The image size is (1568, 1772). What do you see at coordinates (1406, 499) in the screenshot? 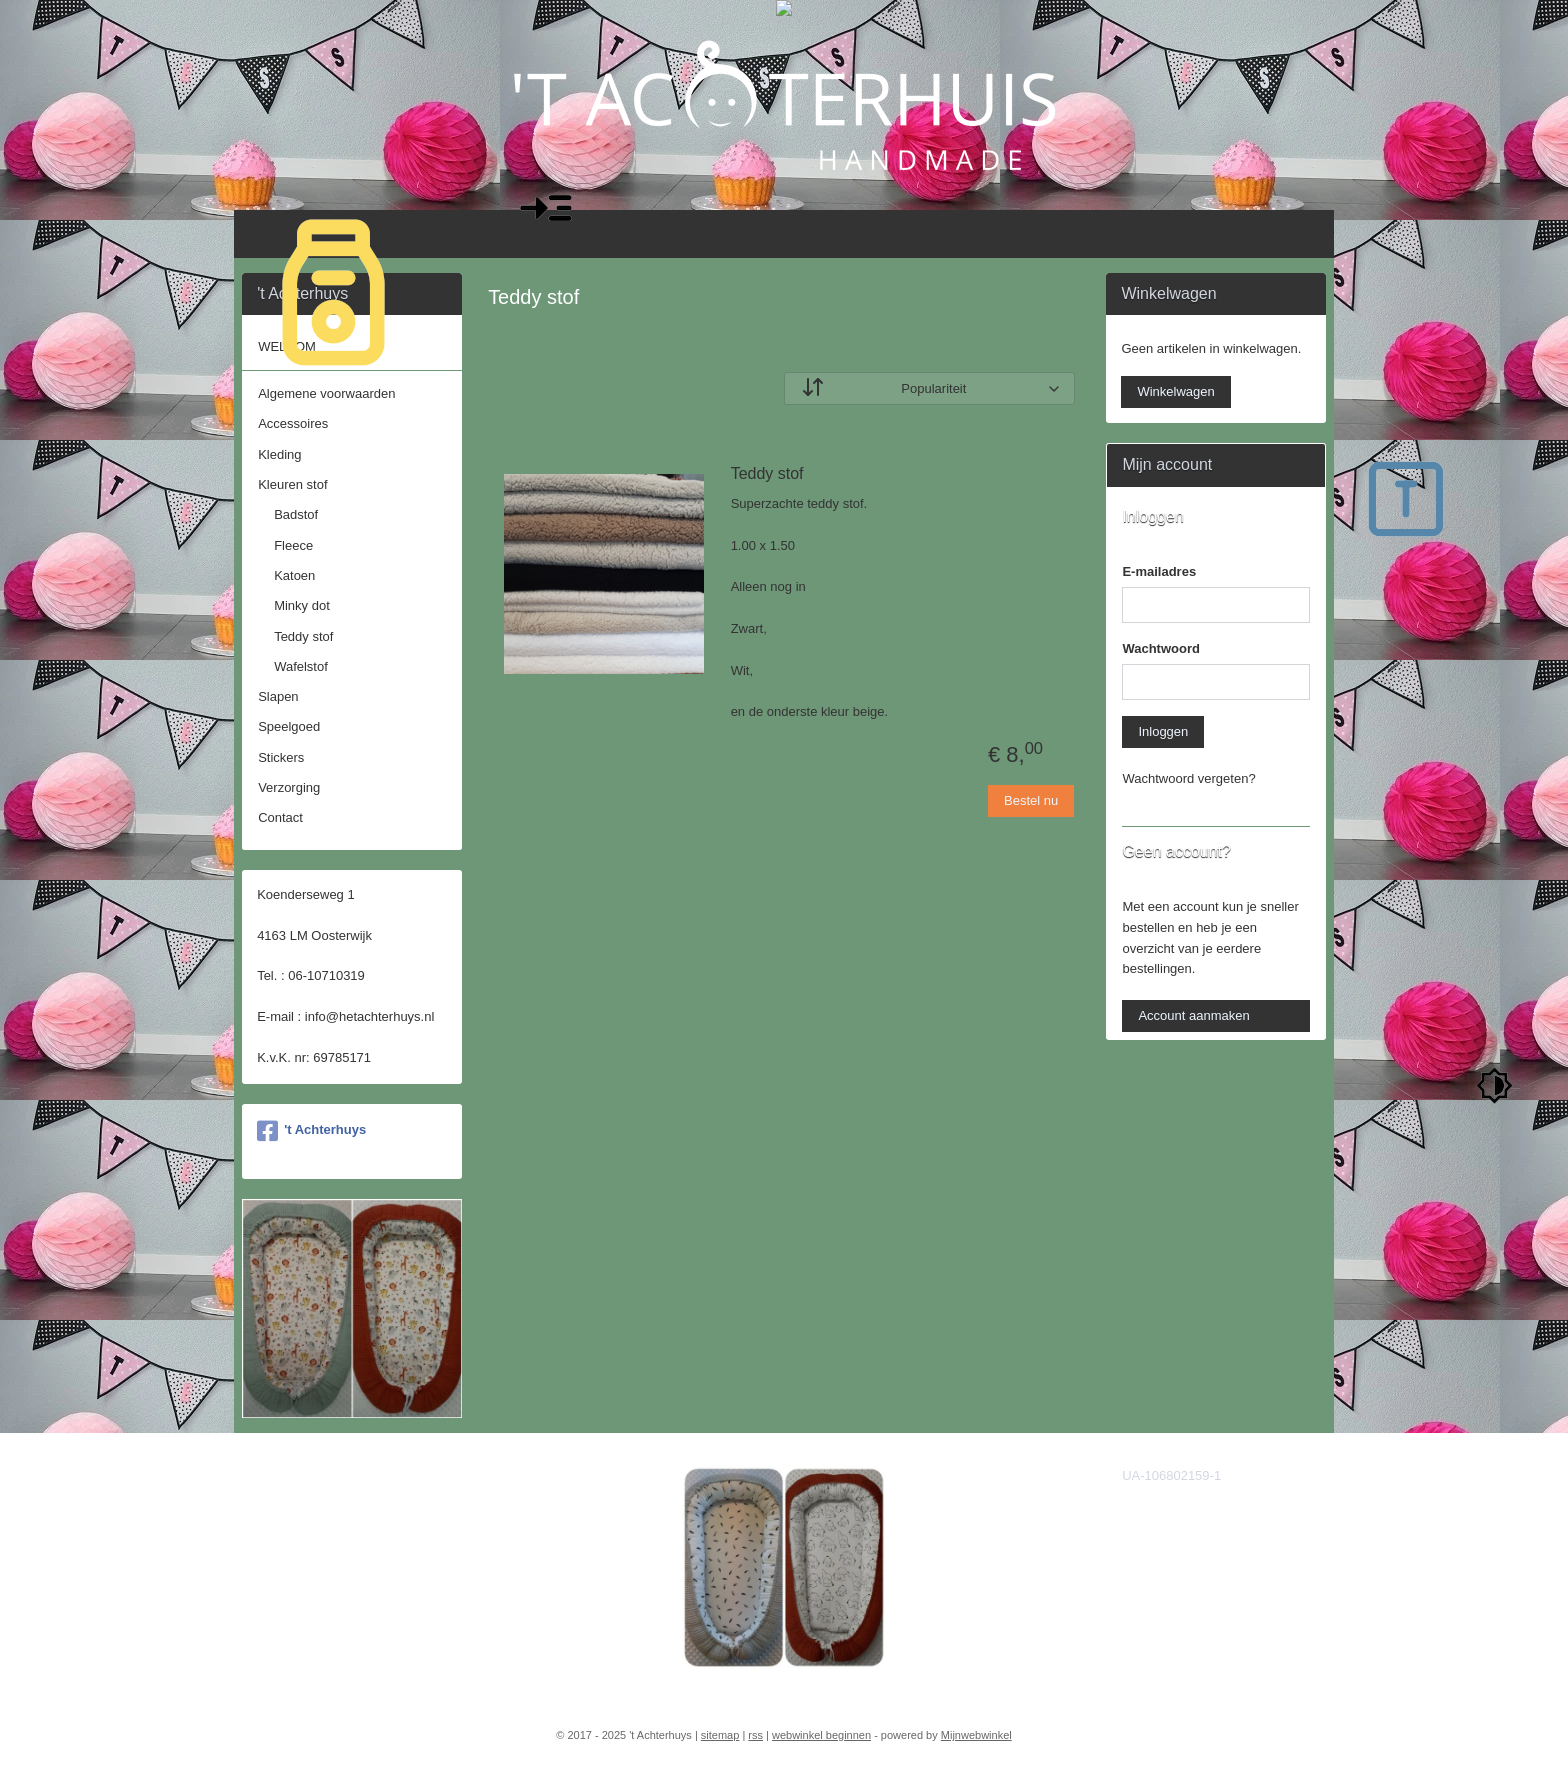
I see `insert a text box or text element` at bounding box center [1406, 499].